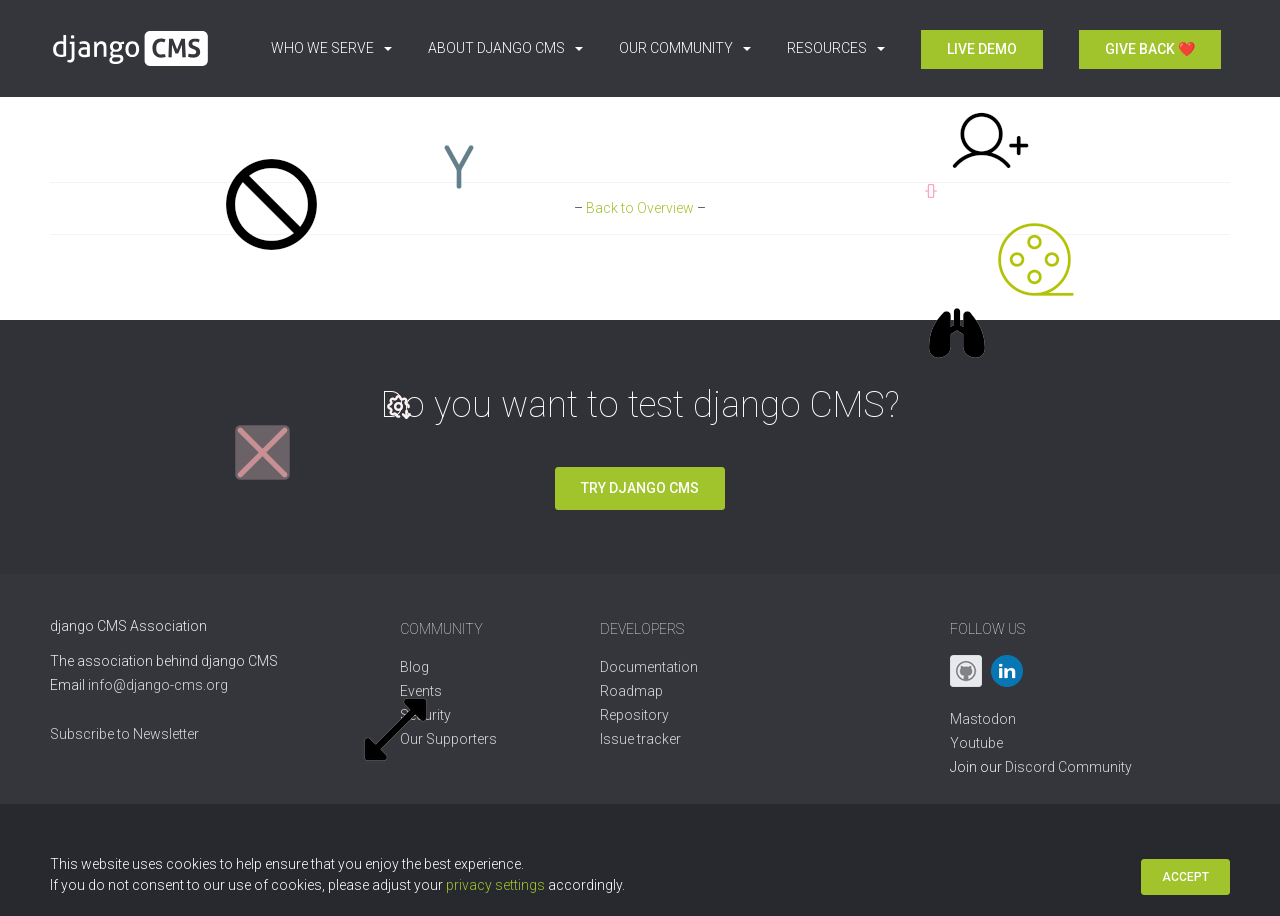 This screenshot has width=1280, height=916. I want to click on align object to vertical center, so click(931, 191).